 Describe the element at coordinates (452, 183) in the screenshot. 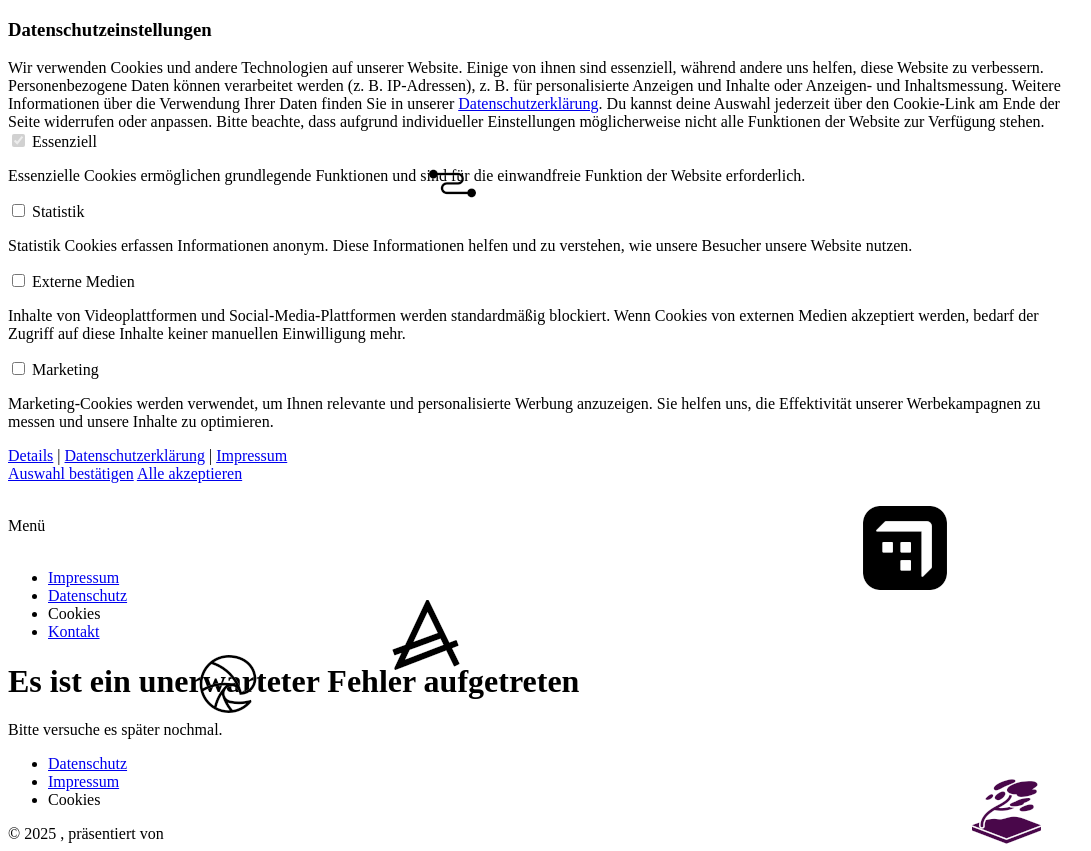

I see `relay app logo` at that location.